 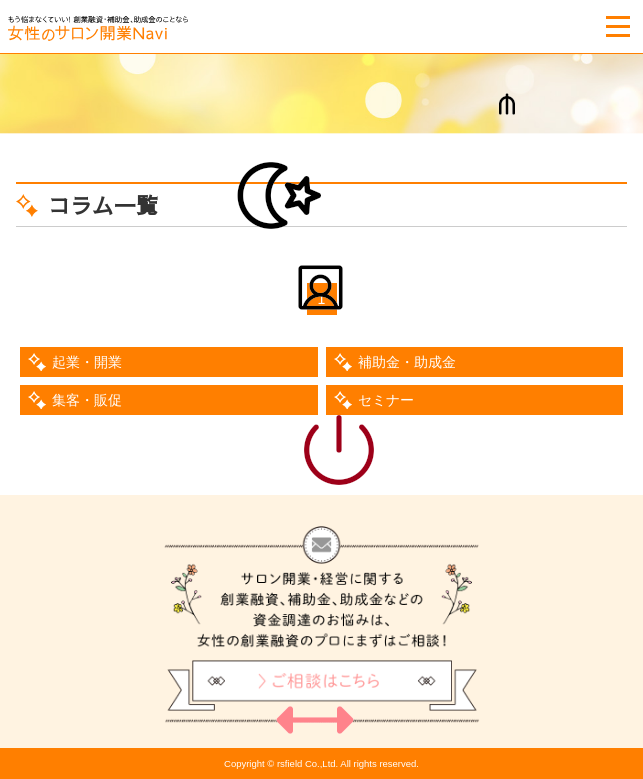 I want to click on indicates Islamic religious content or features, so click(x=276, y=195).